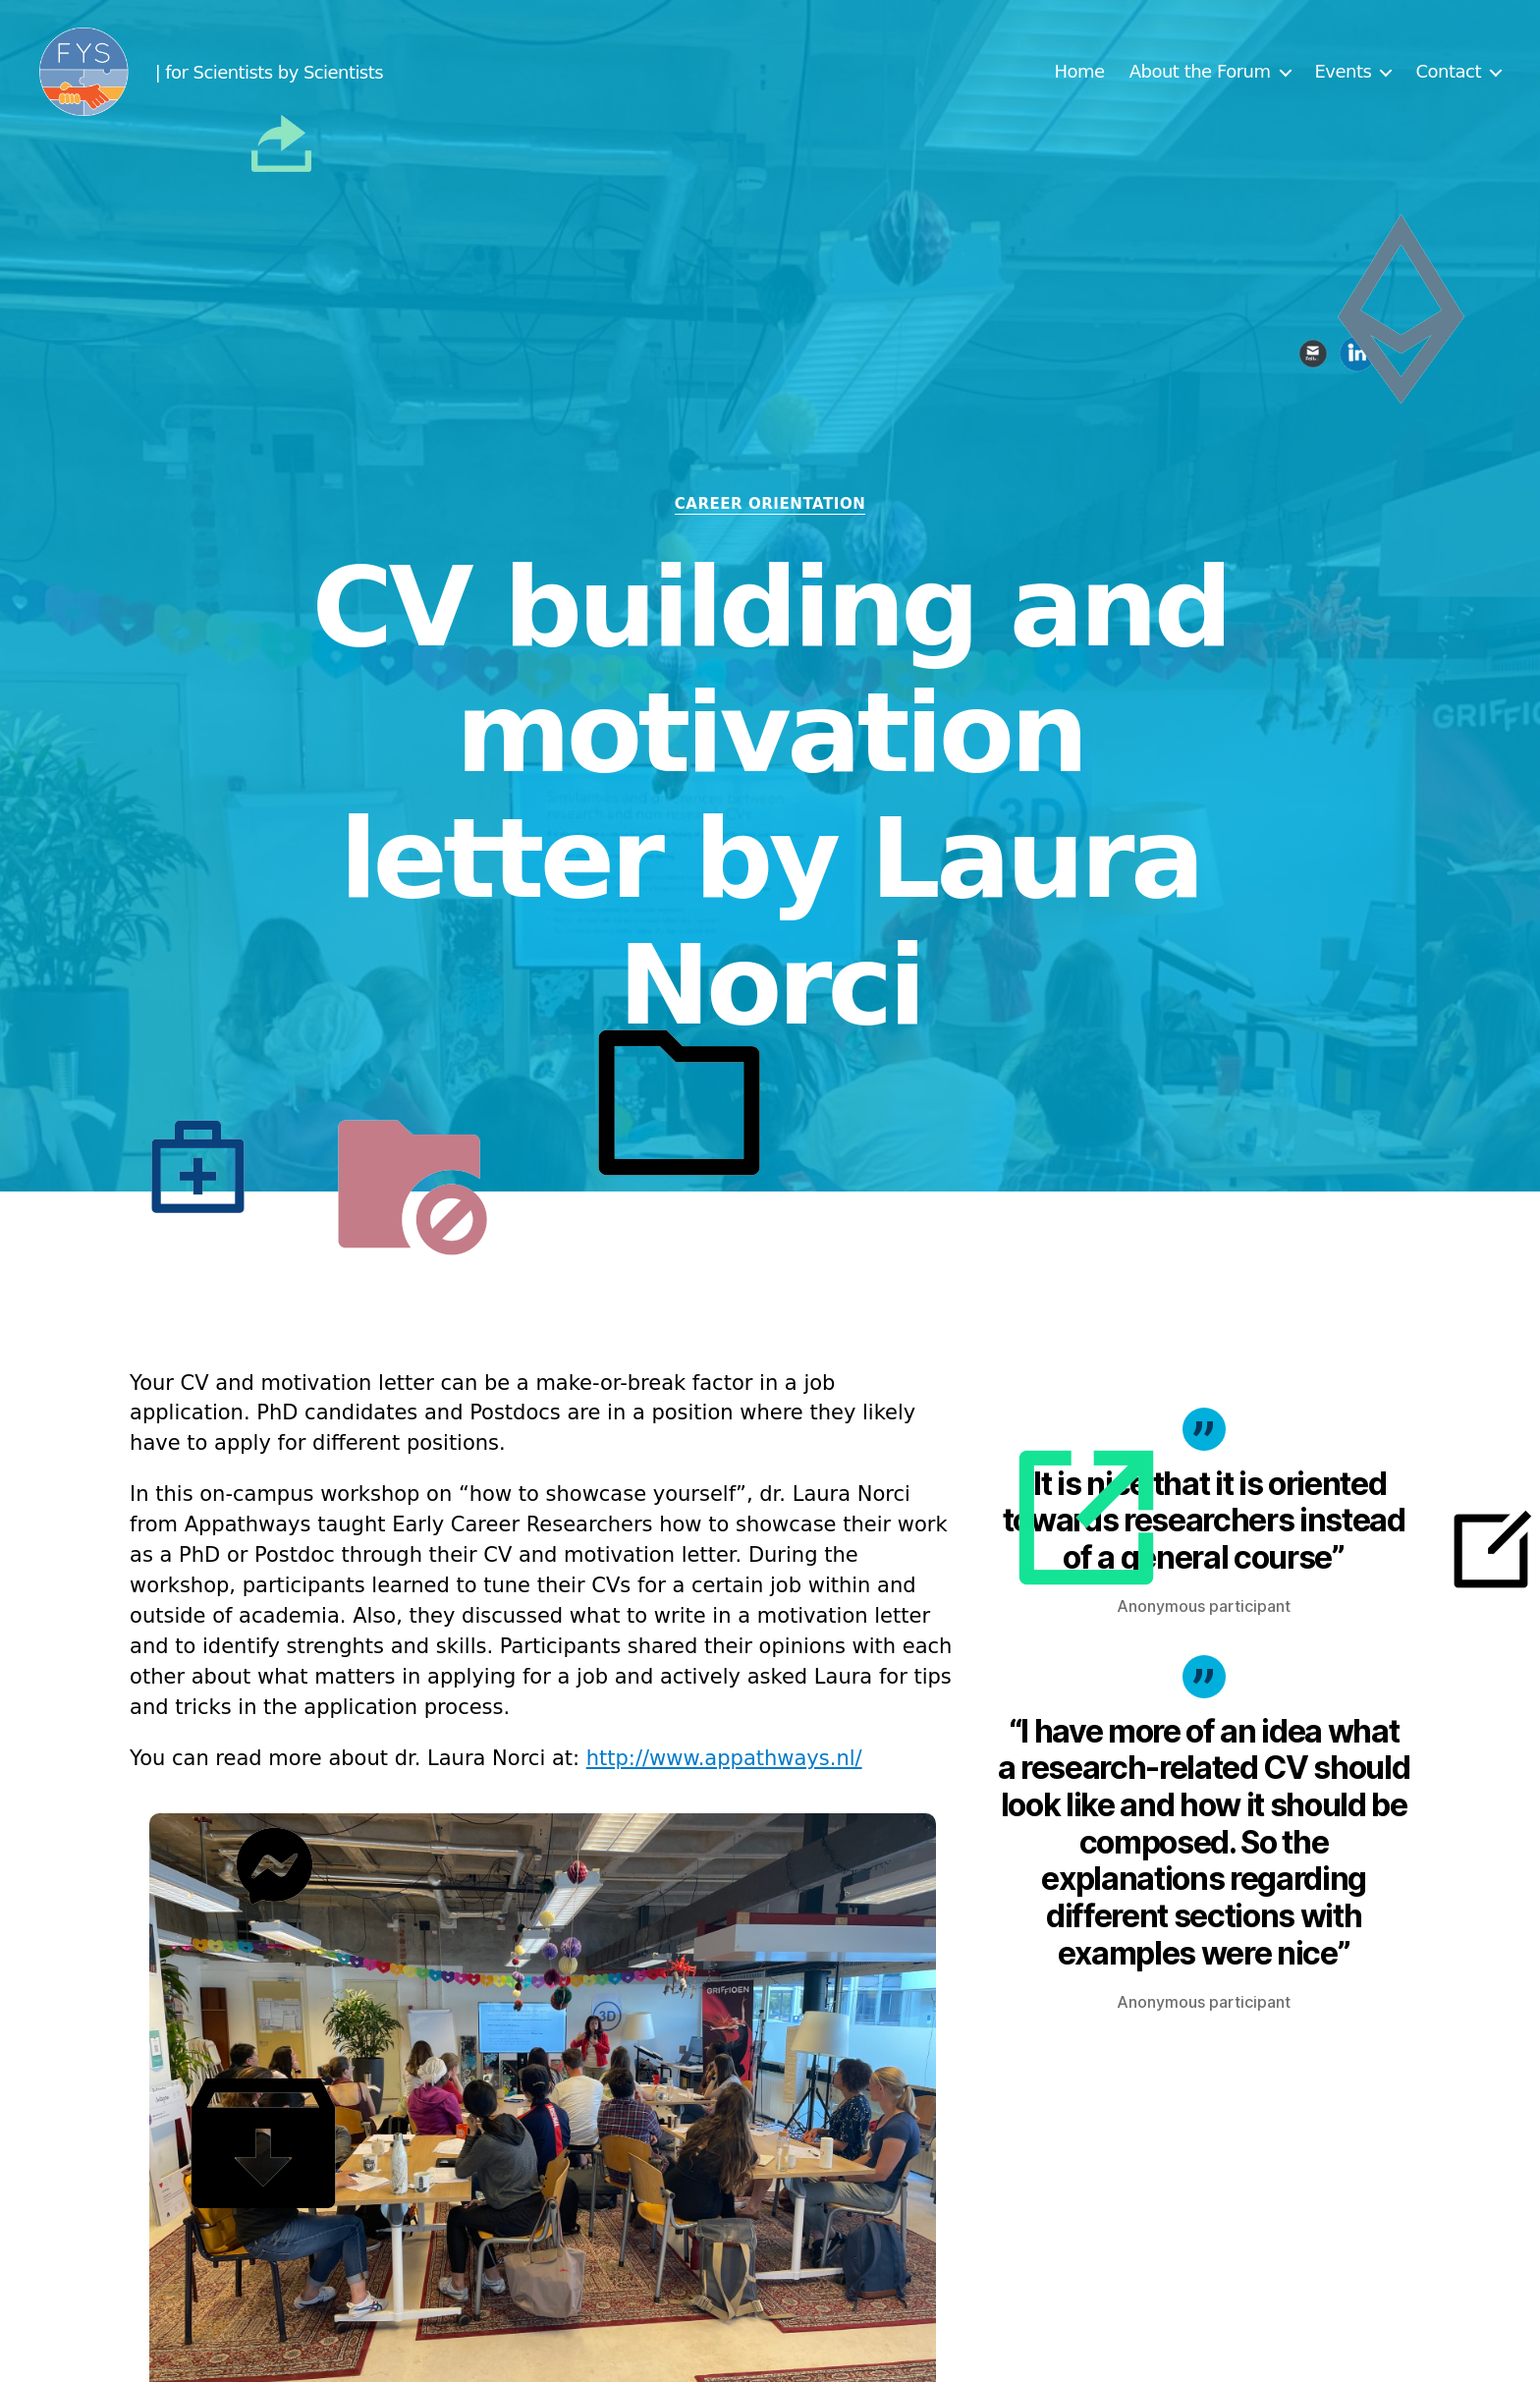 The width and height of the screenshot is (1540, 2382). Describe the element at coordinates (1086, 1518) in the screenshot. I see `open link in a new window or tab` at that location.